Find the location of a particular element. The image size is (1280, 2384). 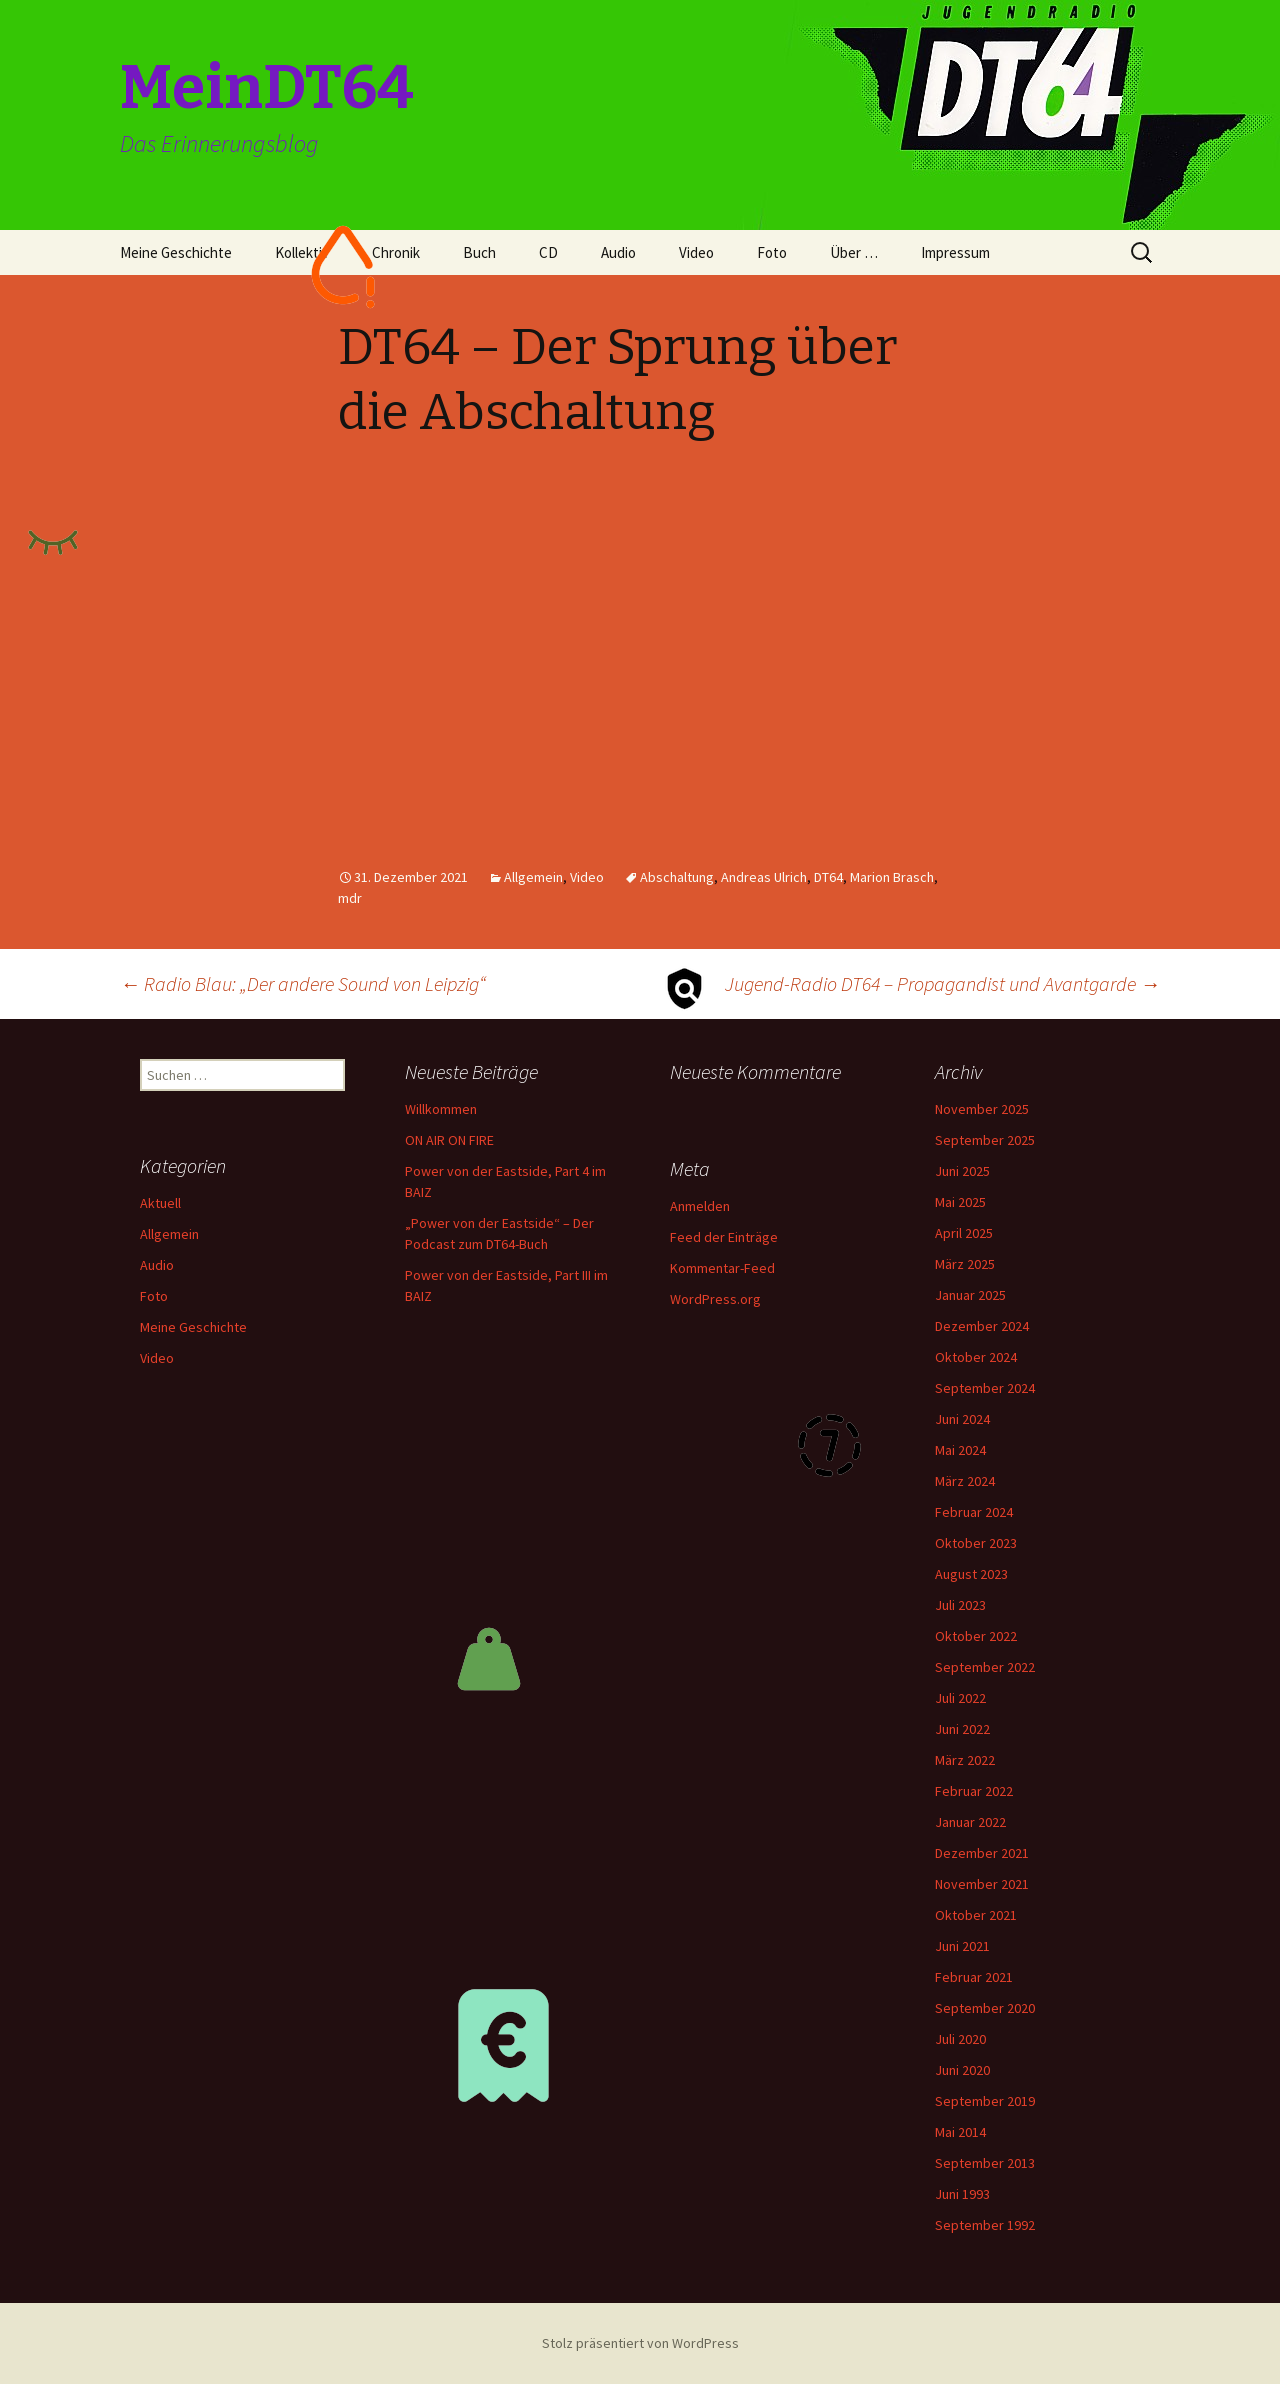

adjust weight or mass settings is located at coordinates (489, 1659).